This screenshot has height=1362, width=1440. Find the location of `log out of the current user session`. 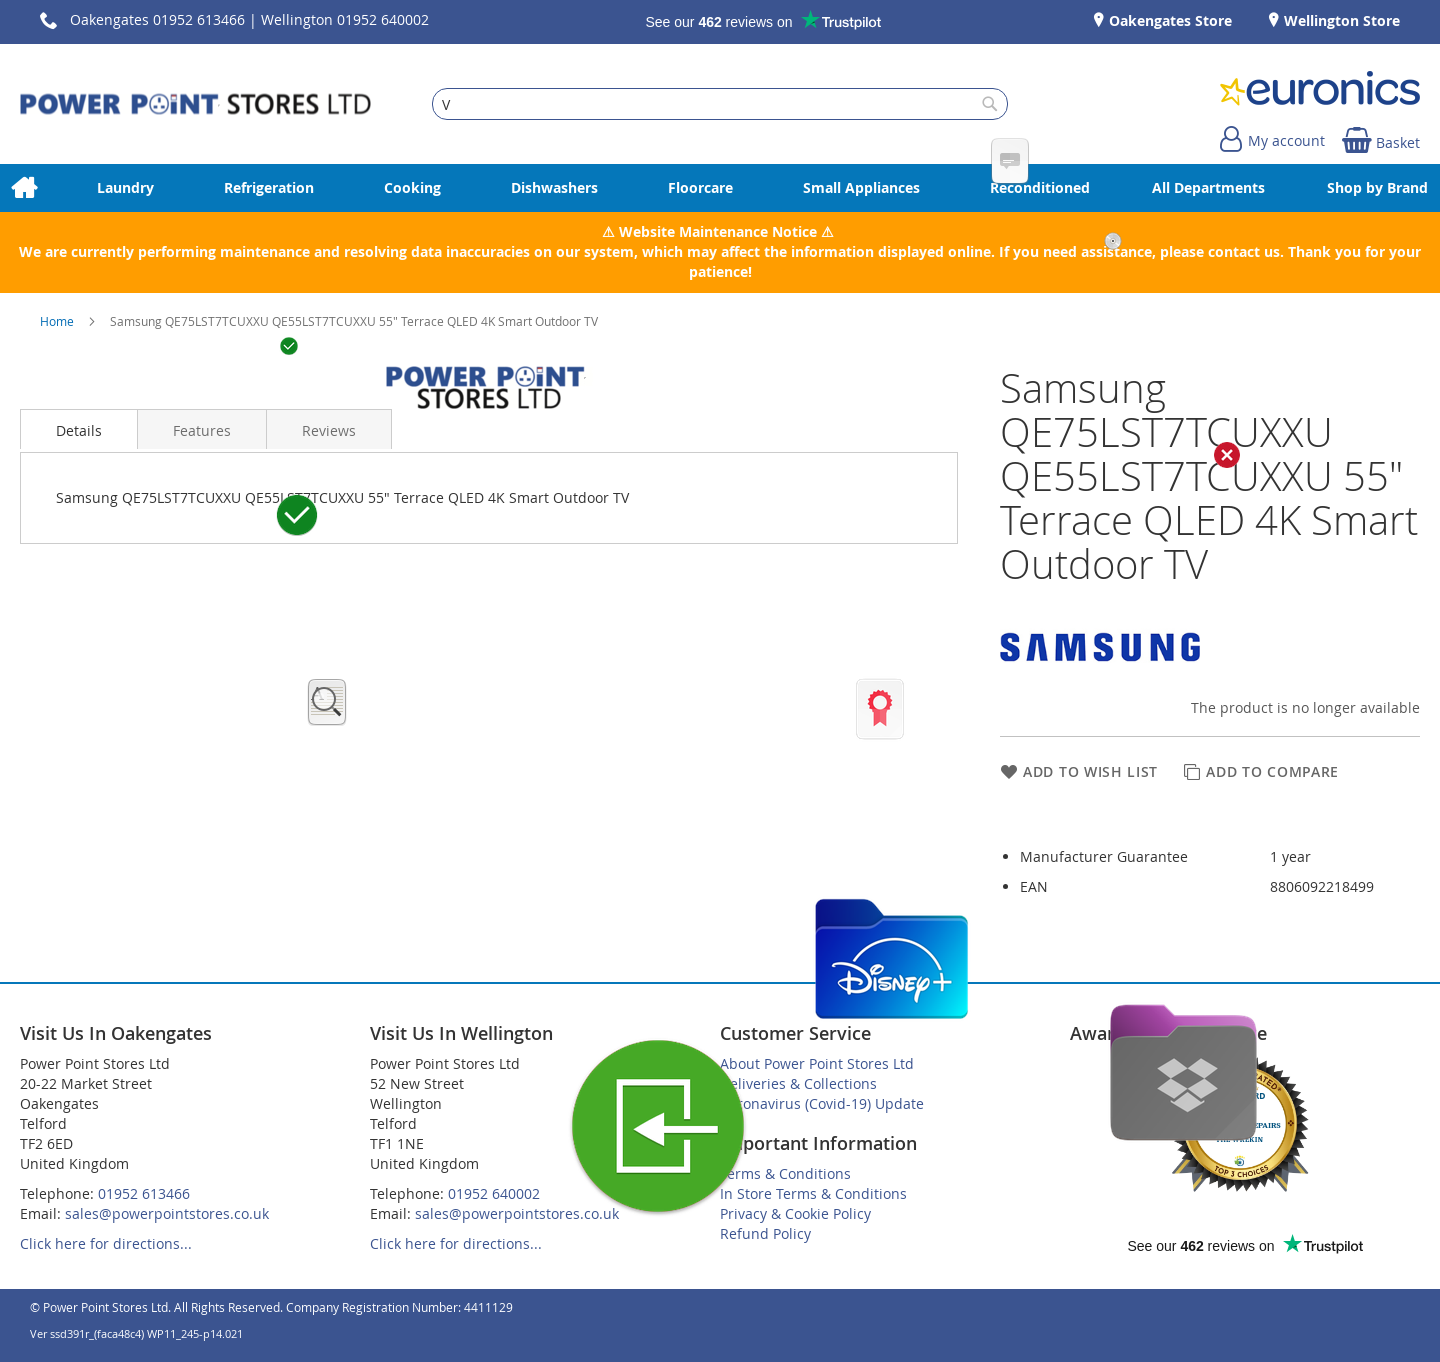

log out of the current user session is located at coordinates (658, 1126).